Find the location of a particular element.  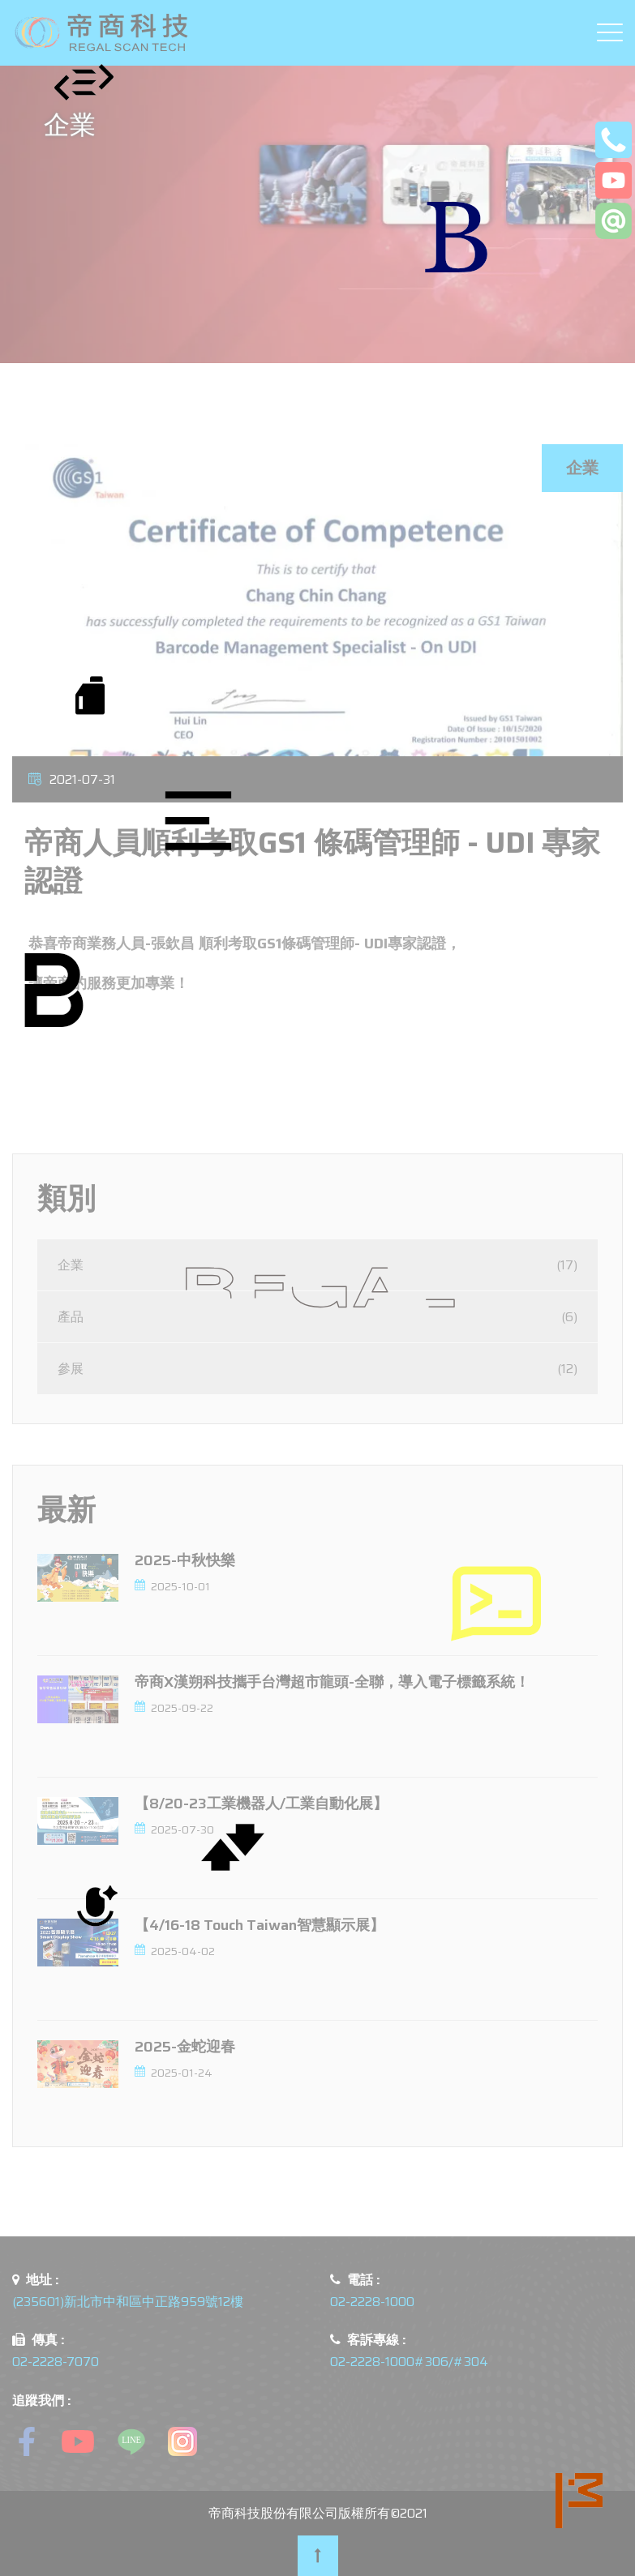

bookalope logo - ebook conversion and publishing platform is located at coordinates (456, 237).